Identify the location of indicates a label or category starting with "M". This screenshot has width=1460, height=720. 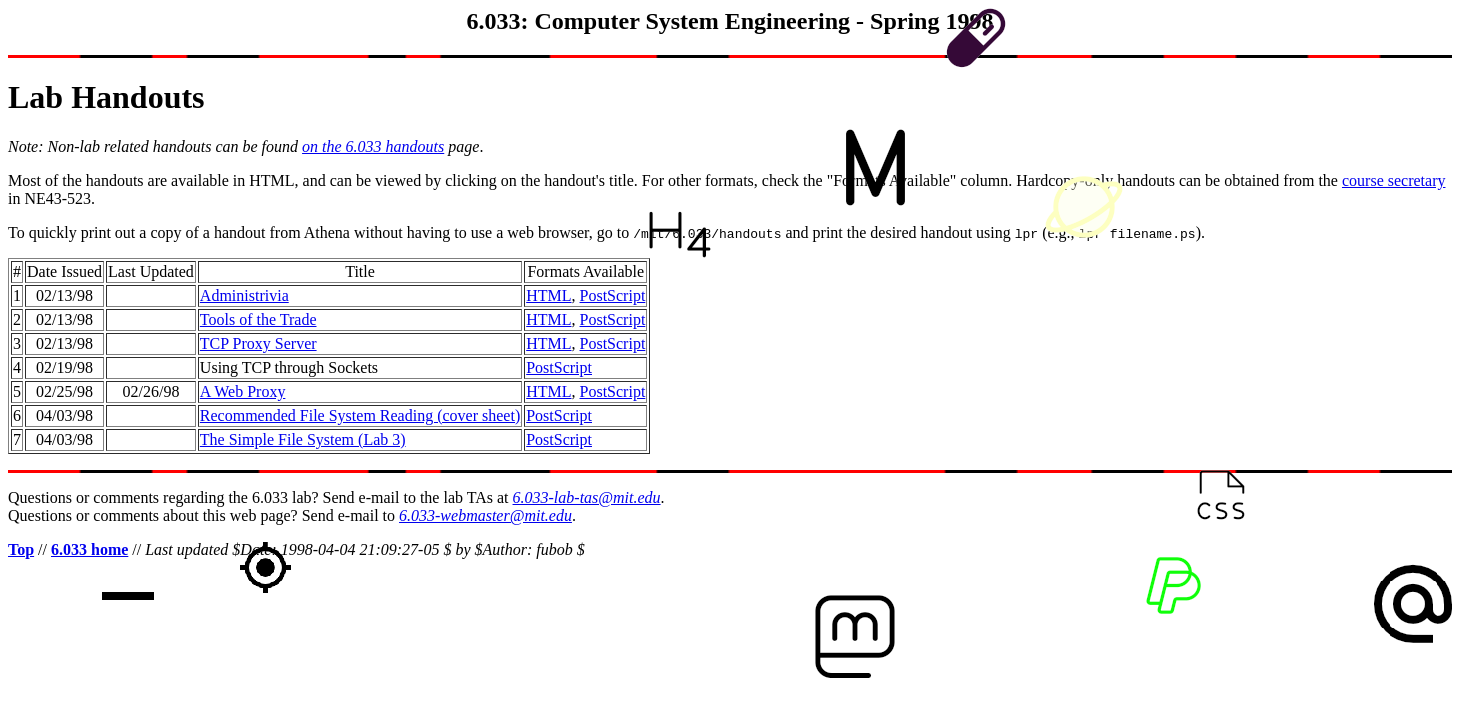
(875, 167).